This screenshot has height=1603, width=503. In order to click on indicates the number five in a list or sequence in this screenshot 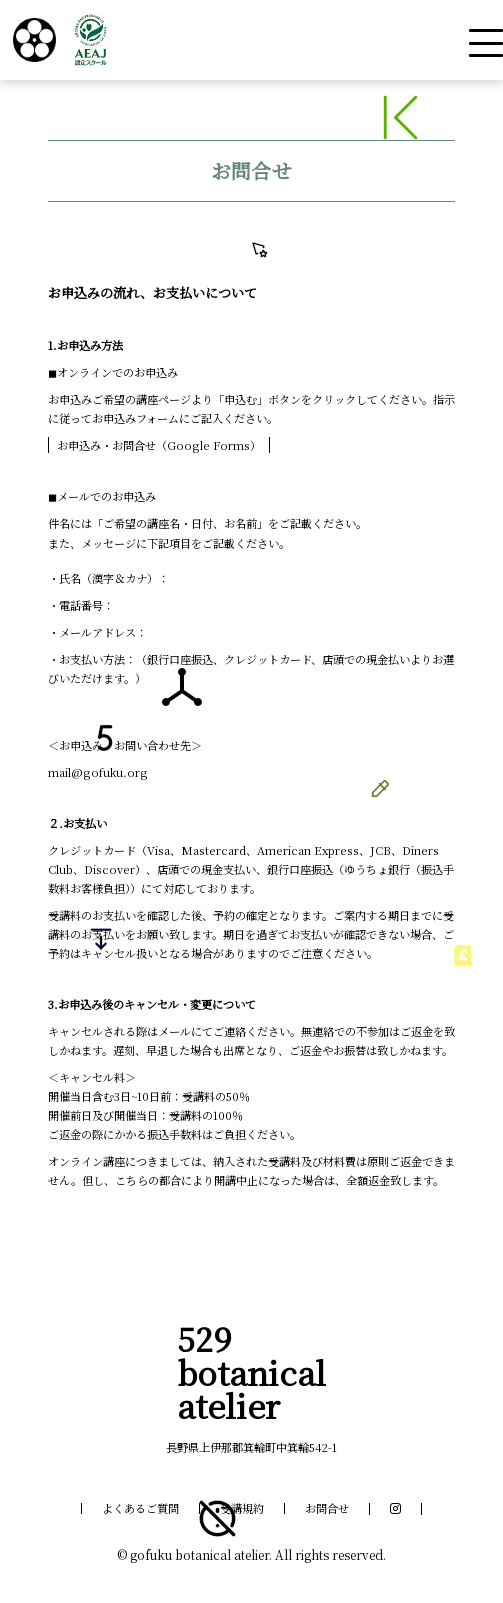, I will do `click(105, 738)`.